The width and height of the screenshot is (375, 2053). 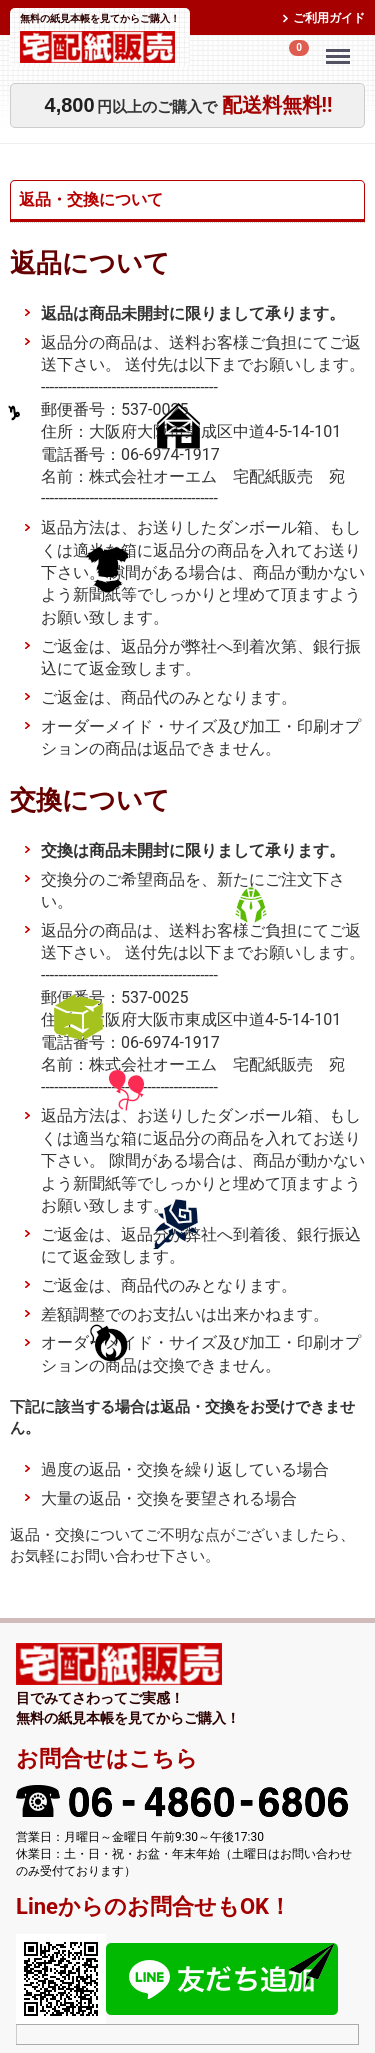 What do you see at coordinates (311, 1965) in the screenshot?
I see `send a message` at bounding box center [311, 1965].